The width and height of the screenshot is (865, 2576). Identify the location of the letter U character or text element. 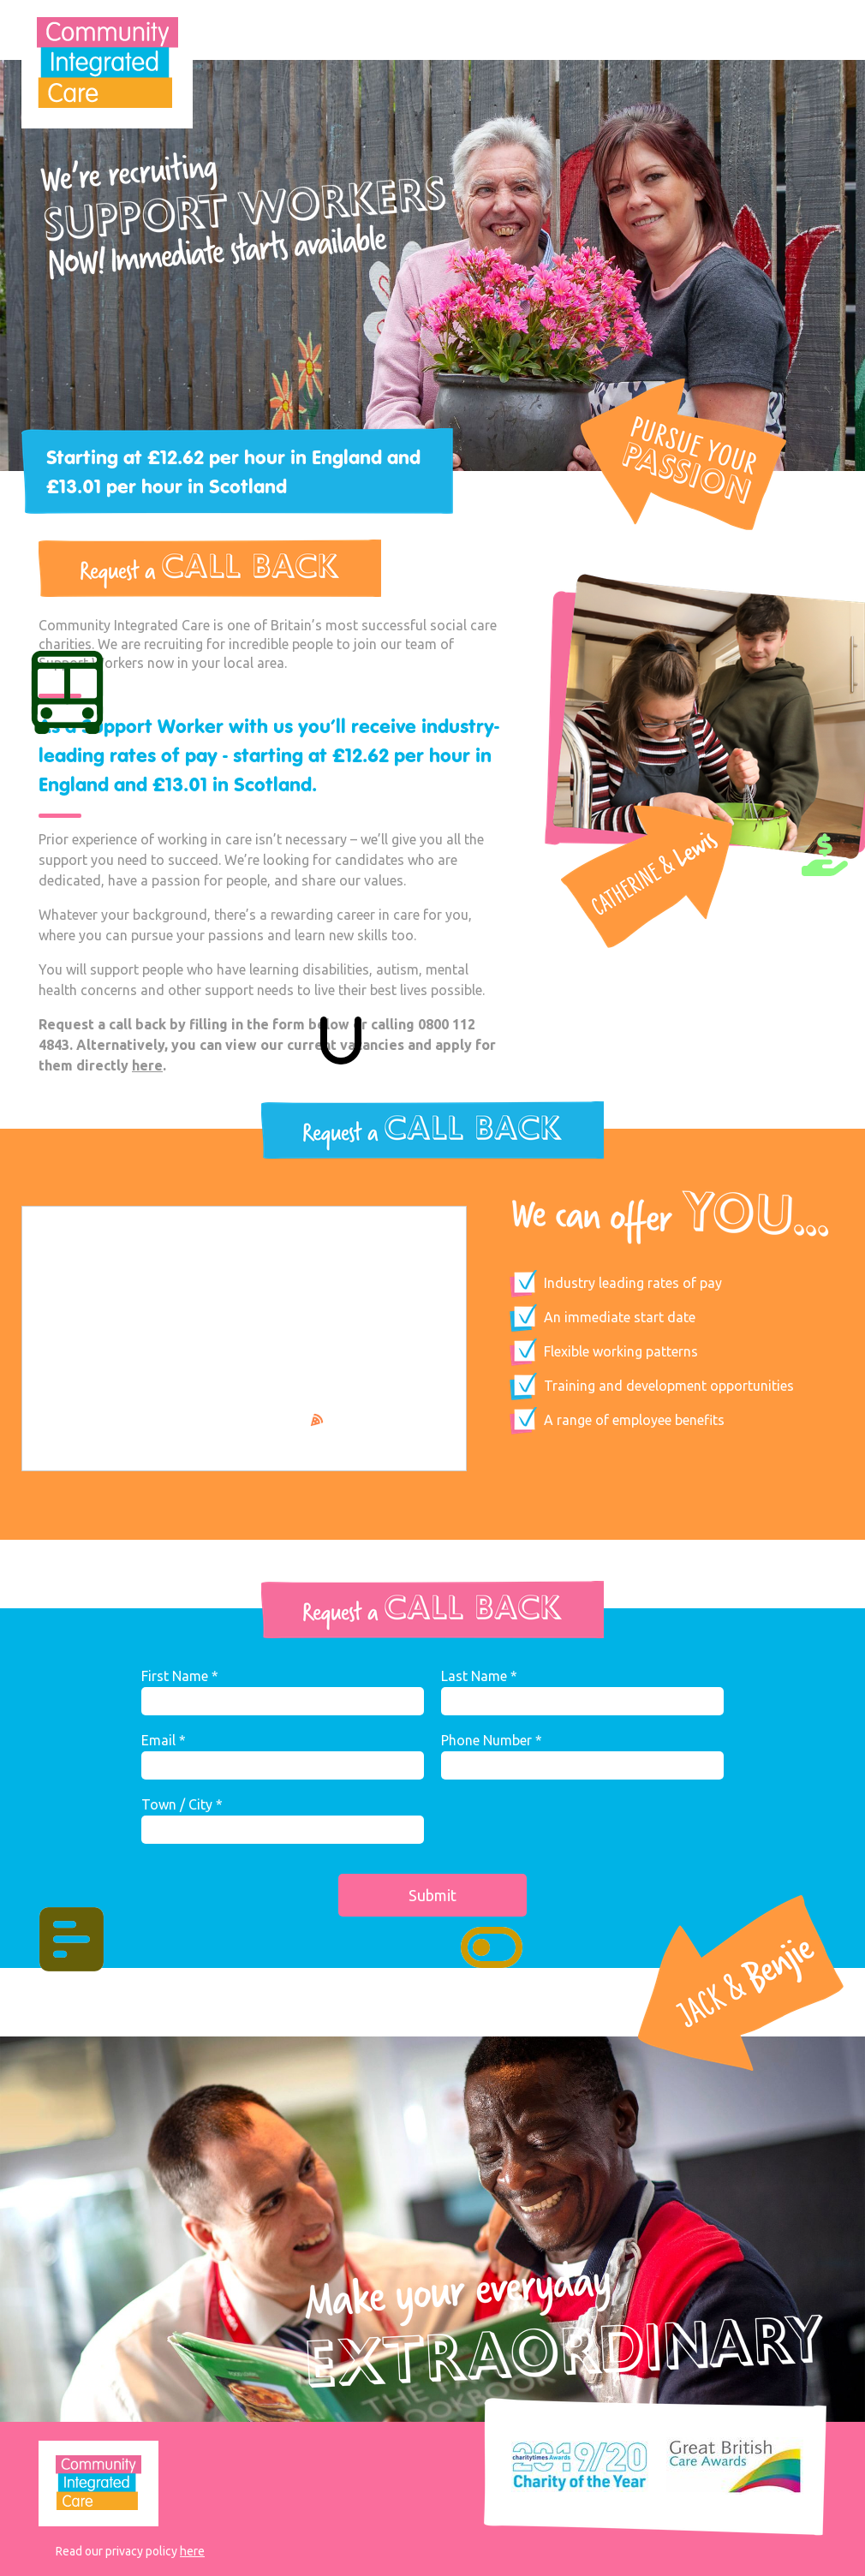
(341, 1041).